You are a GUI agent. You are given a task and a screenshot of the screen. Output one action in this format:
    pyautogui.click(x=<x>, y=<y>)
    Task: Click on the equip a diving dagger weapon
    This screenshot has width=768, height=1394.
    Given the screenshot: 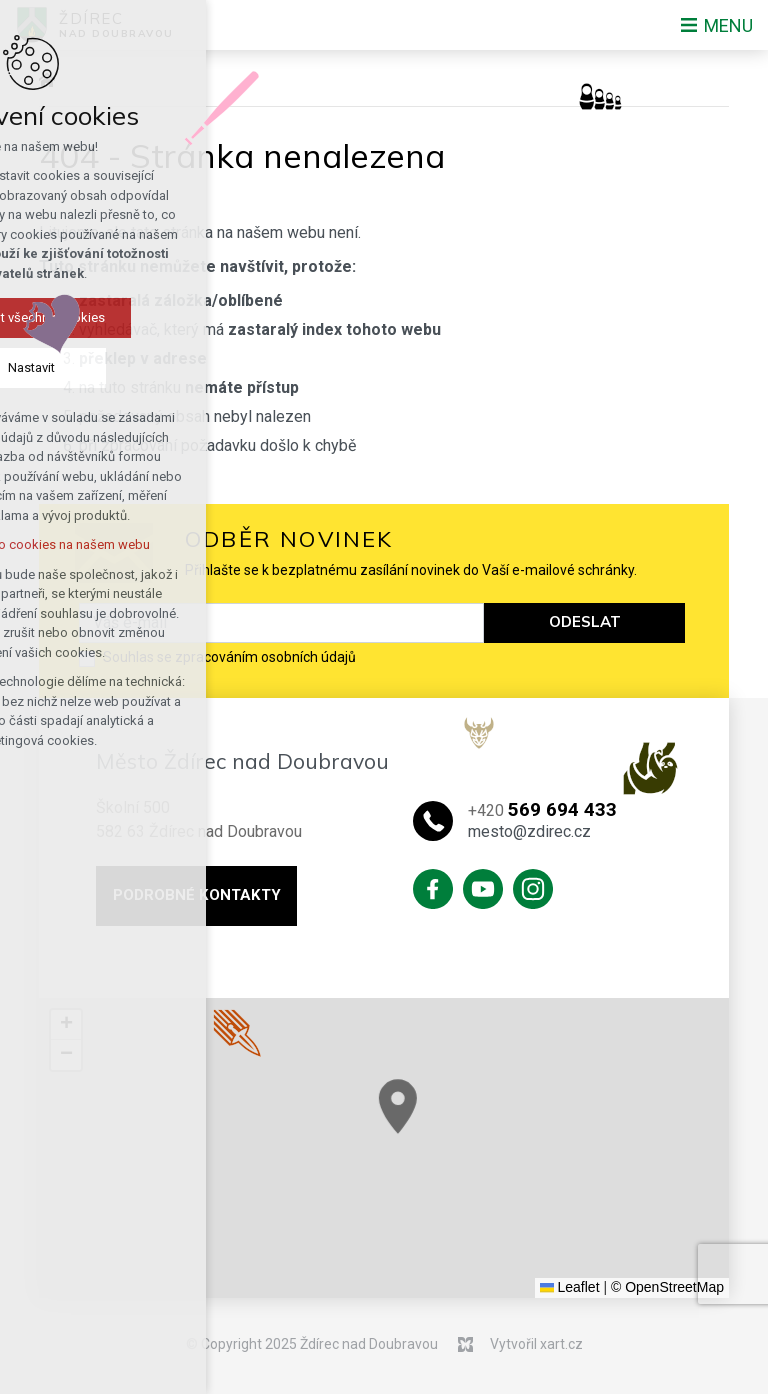 What is the action you would take?
    pyautogui.click(x=237, y=1033)
    